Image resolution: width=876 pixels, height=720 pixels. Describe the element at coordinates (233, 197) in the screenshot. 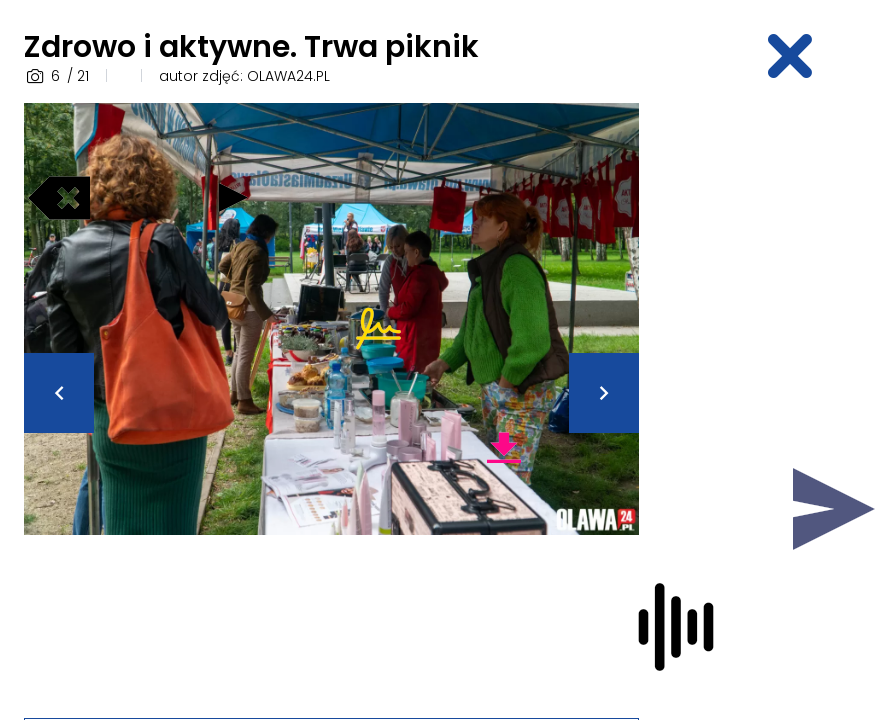

I see `play media or video content` at that location.